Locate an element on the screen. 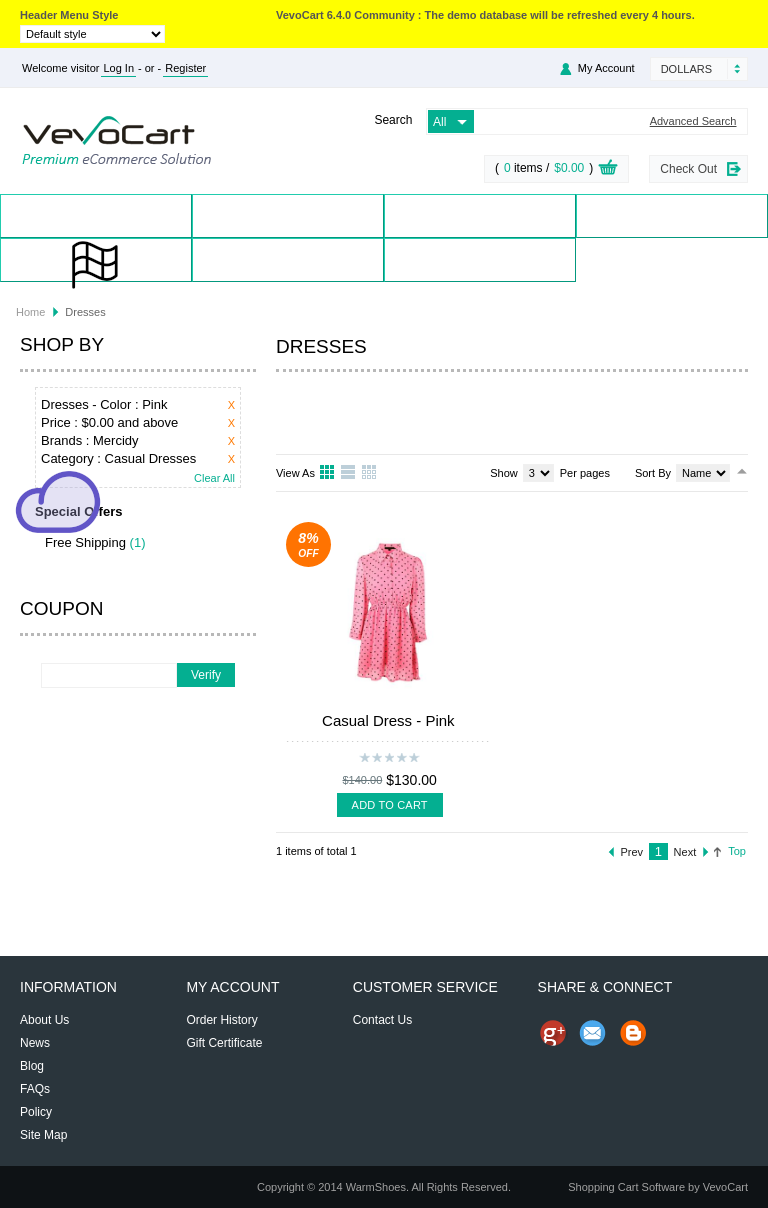  access cloud storage is located at coordinates (58, 502).